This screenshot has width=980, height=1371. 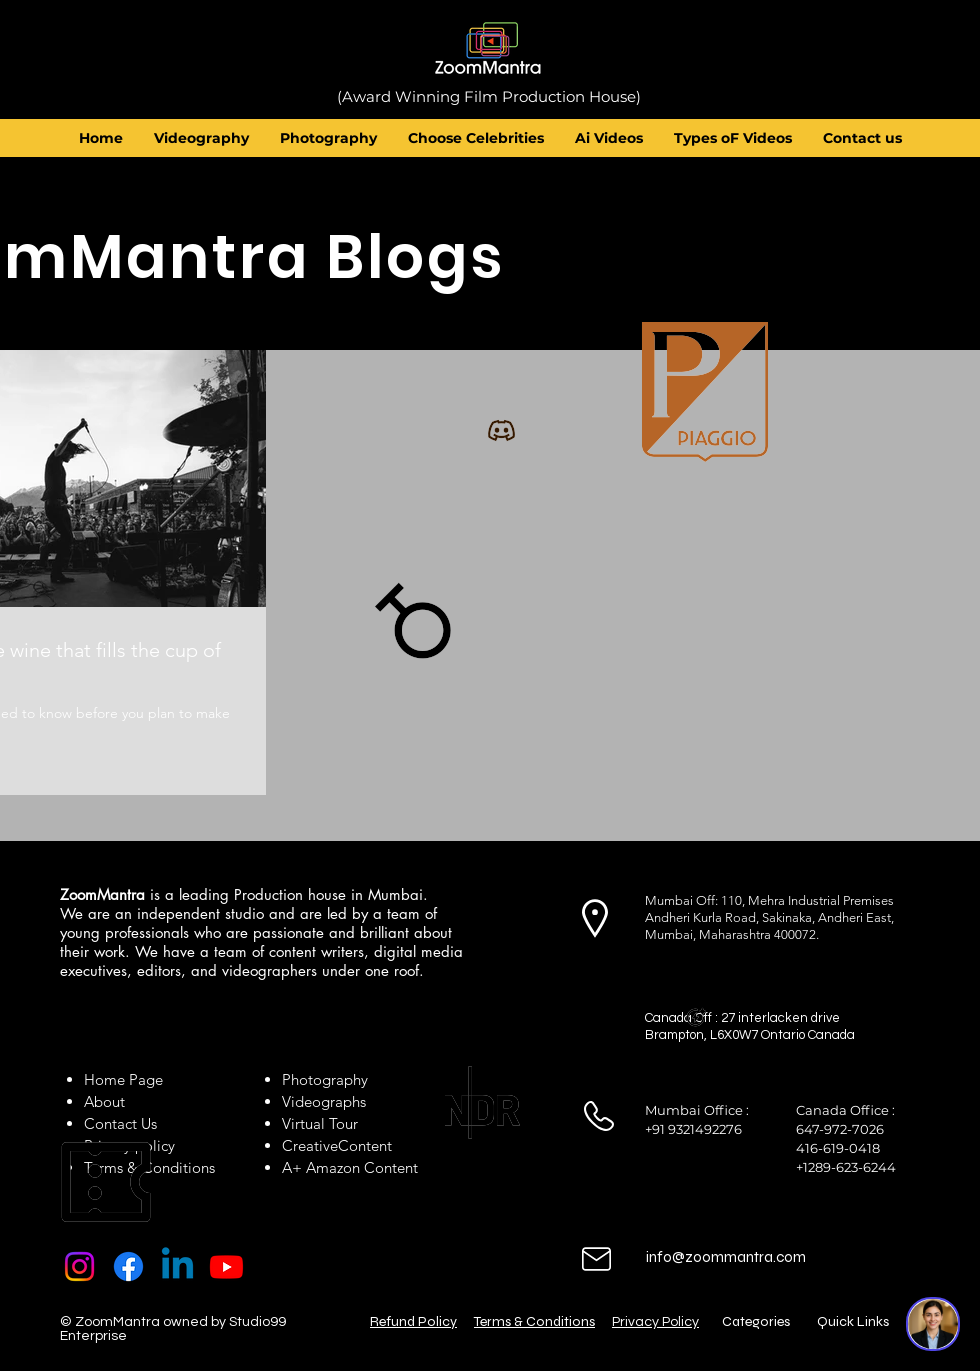 I want to click on NDR (Norddeutscher Rundfunk) brand logo, so click(x=482, y=1102).